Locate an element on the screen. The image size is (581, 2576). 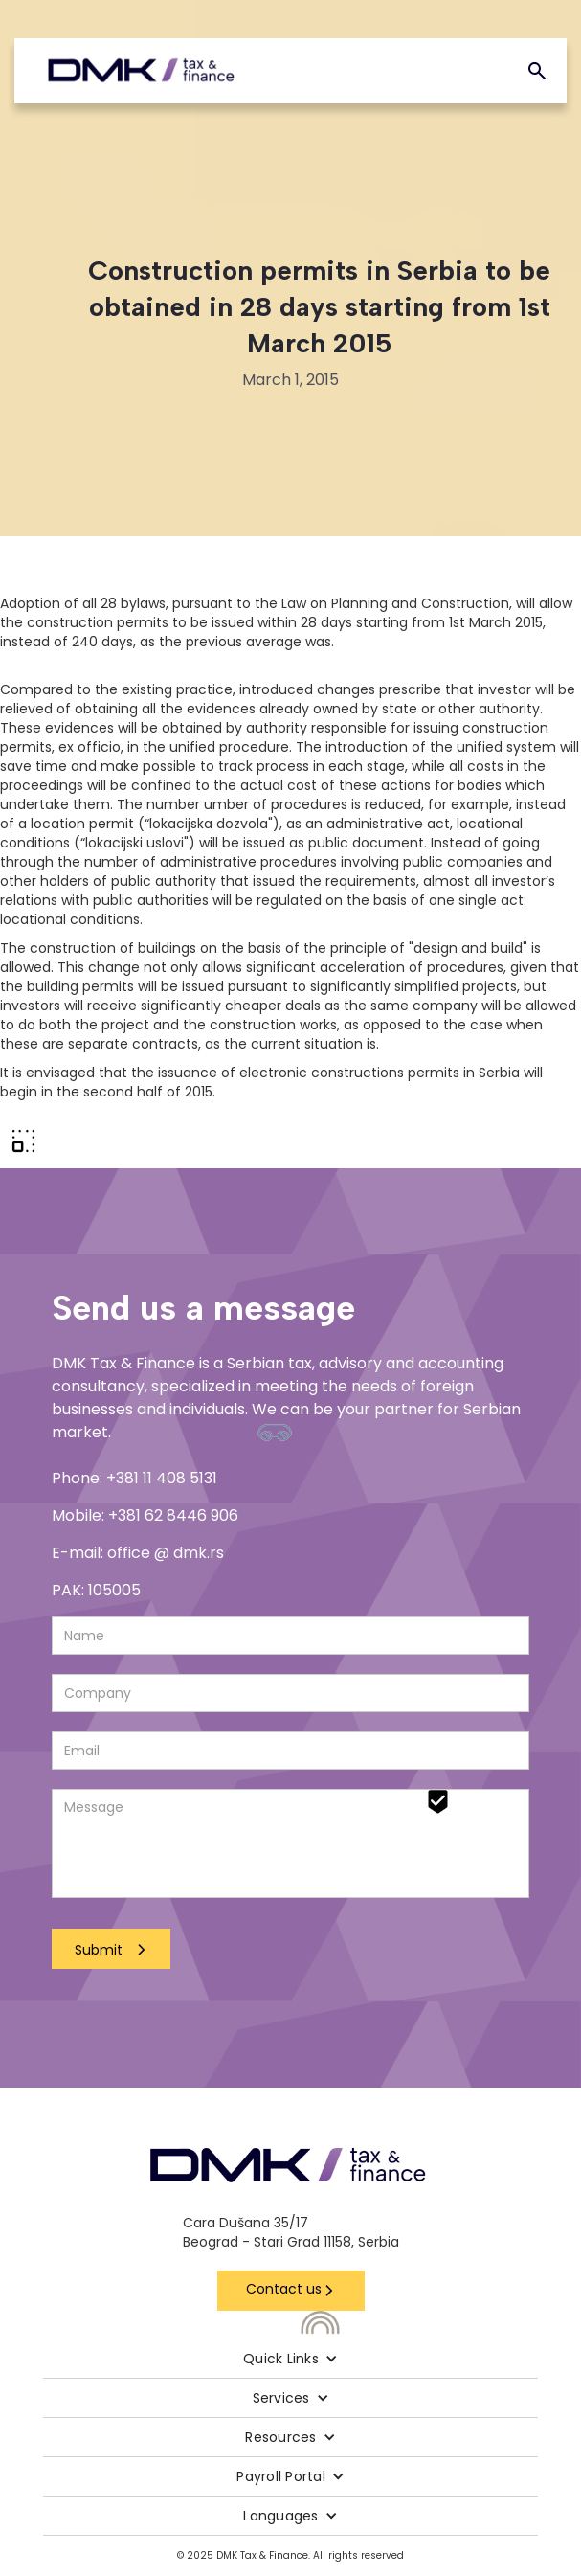
indicates a verified or confirmed location is located at coordinates (437, 1801).